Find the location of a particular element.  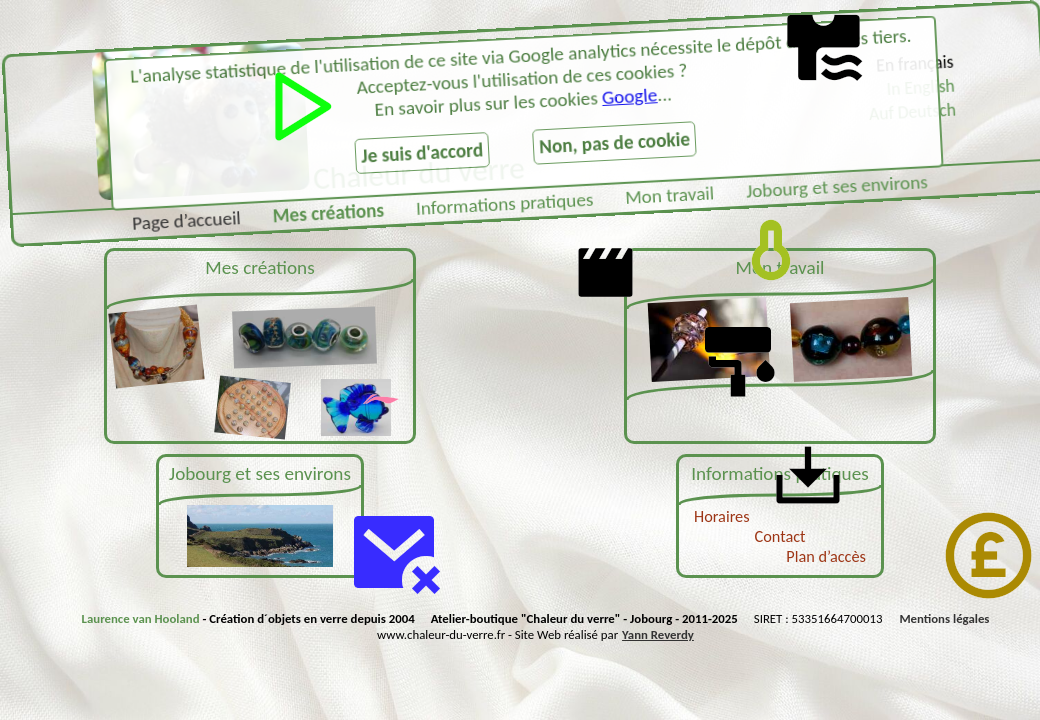

indicates breathable or ventilated clothing is located at coordinates (823, 47).